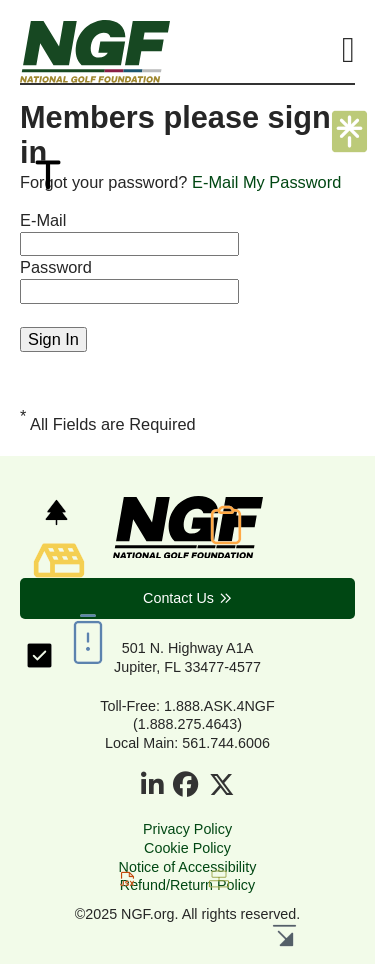  I want to click on a JSX file type indicator, so click(127, 879).